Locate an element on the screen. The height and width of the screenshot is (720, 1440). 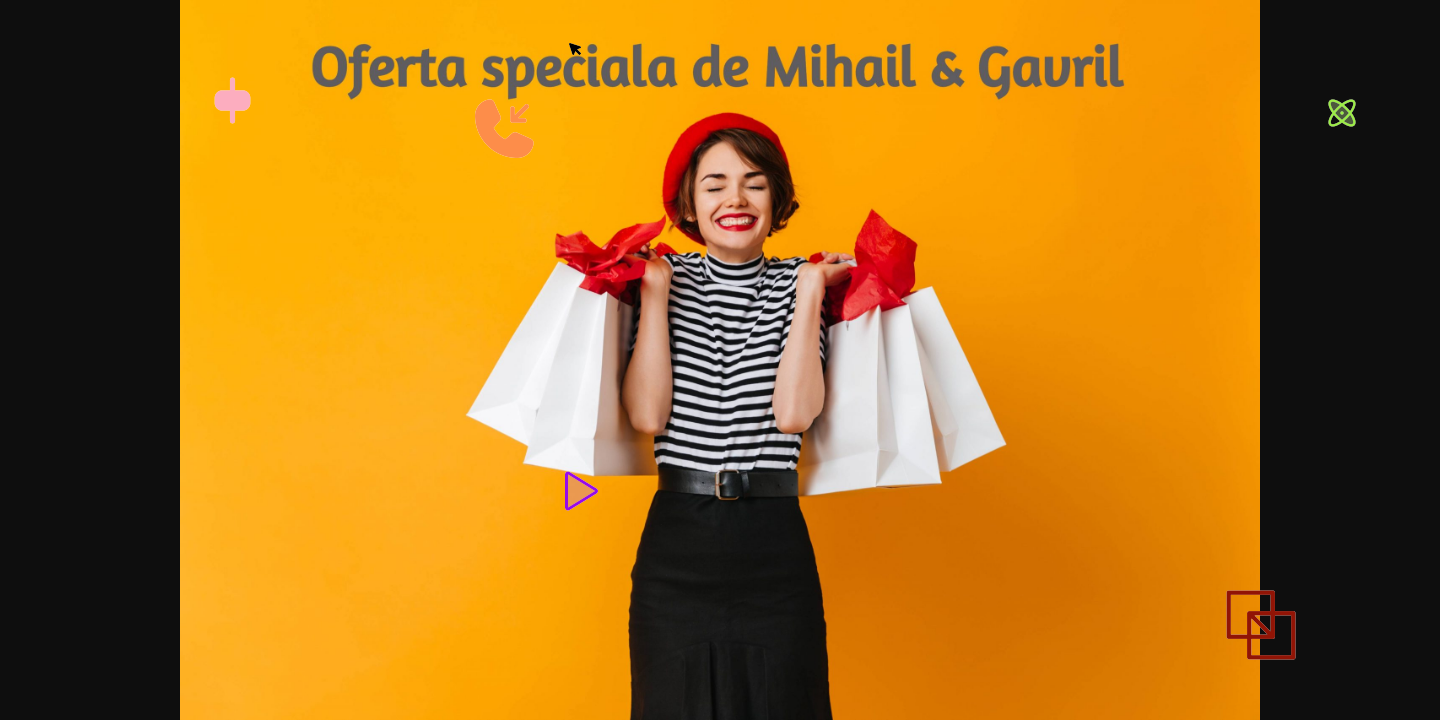
mouse cursor or pointer indicator is located at coordinates (575, 49).